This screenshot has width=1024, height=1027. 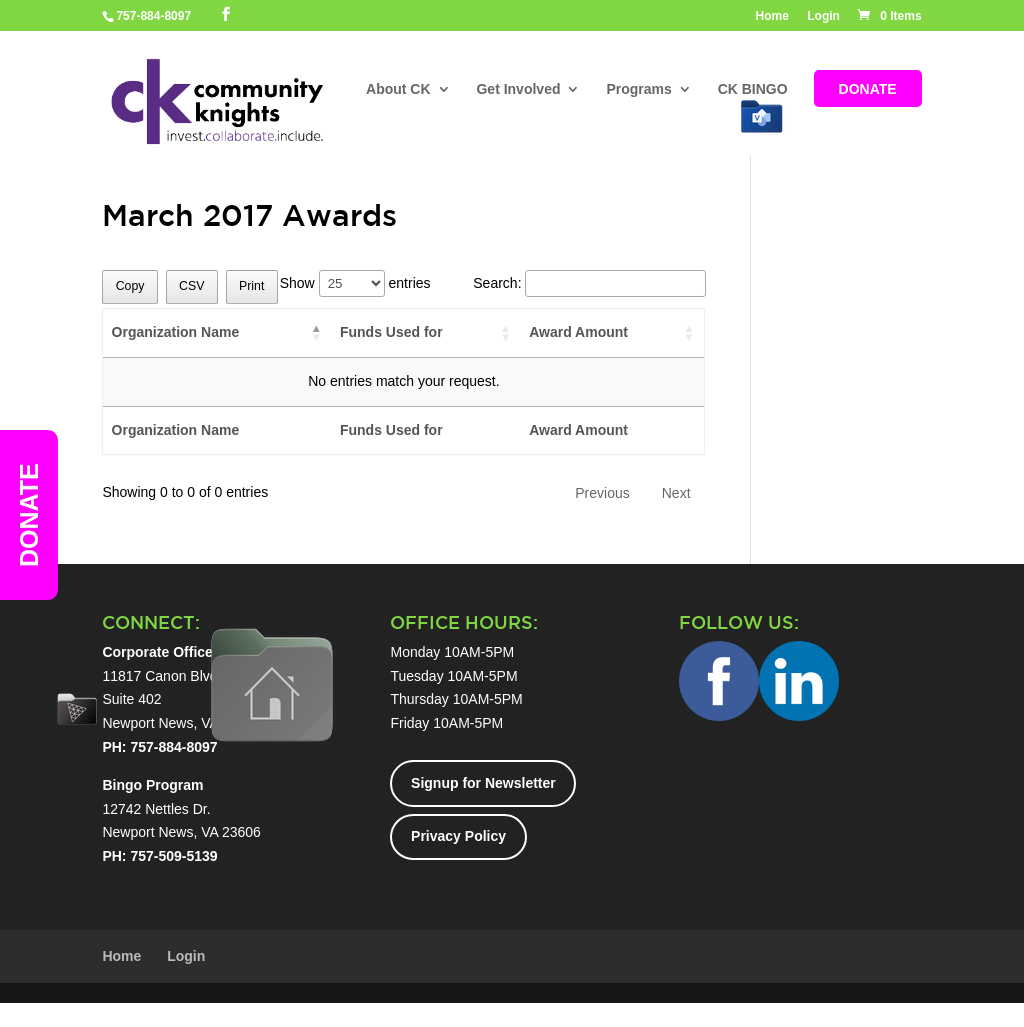 What do you see at coordinates (77, 710) in the screenshot?
I see `folder containing three.js project files` at bounding box center [77, 710].